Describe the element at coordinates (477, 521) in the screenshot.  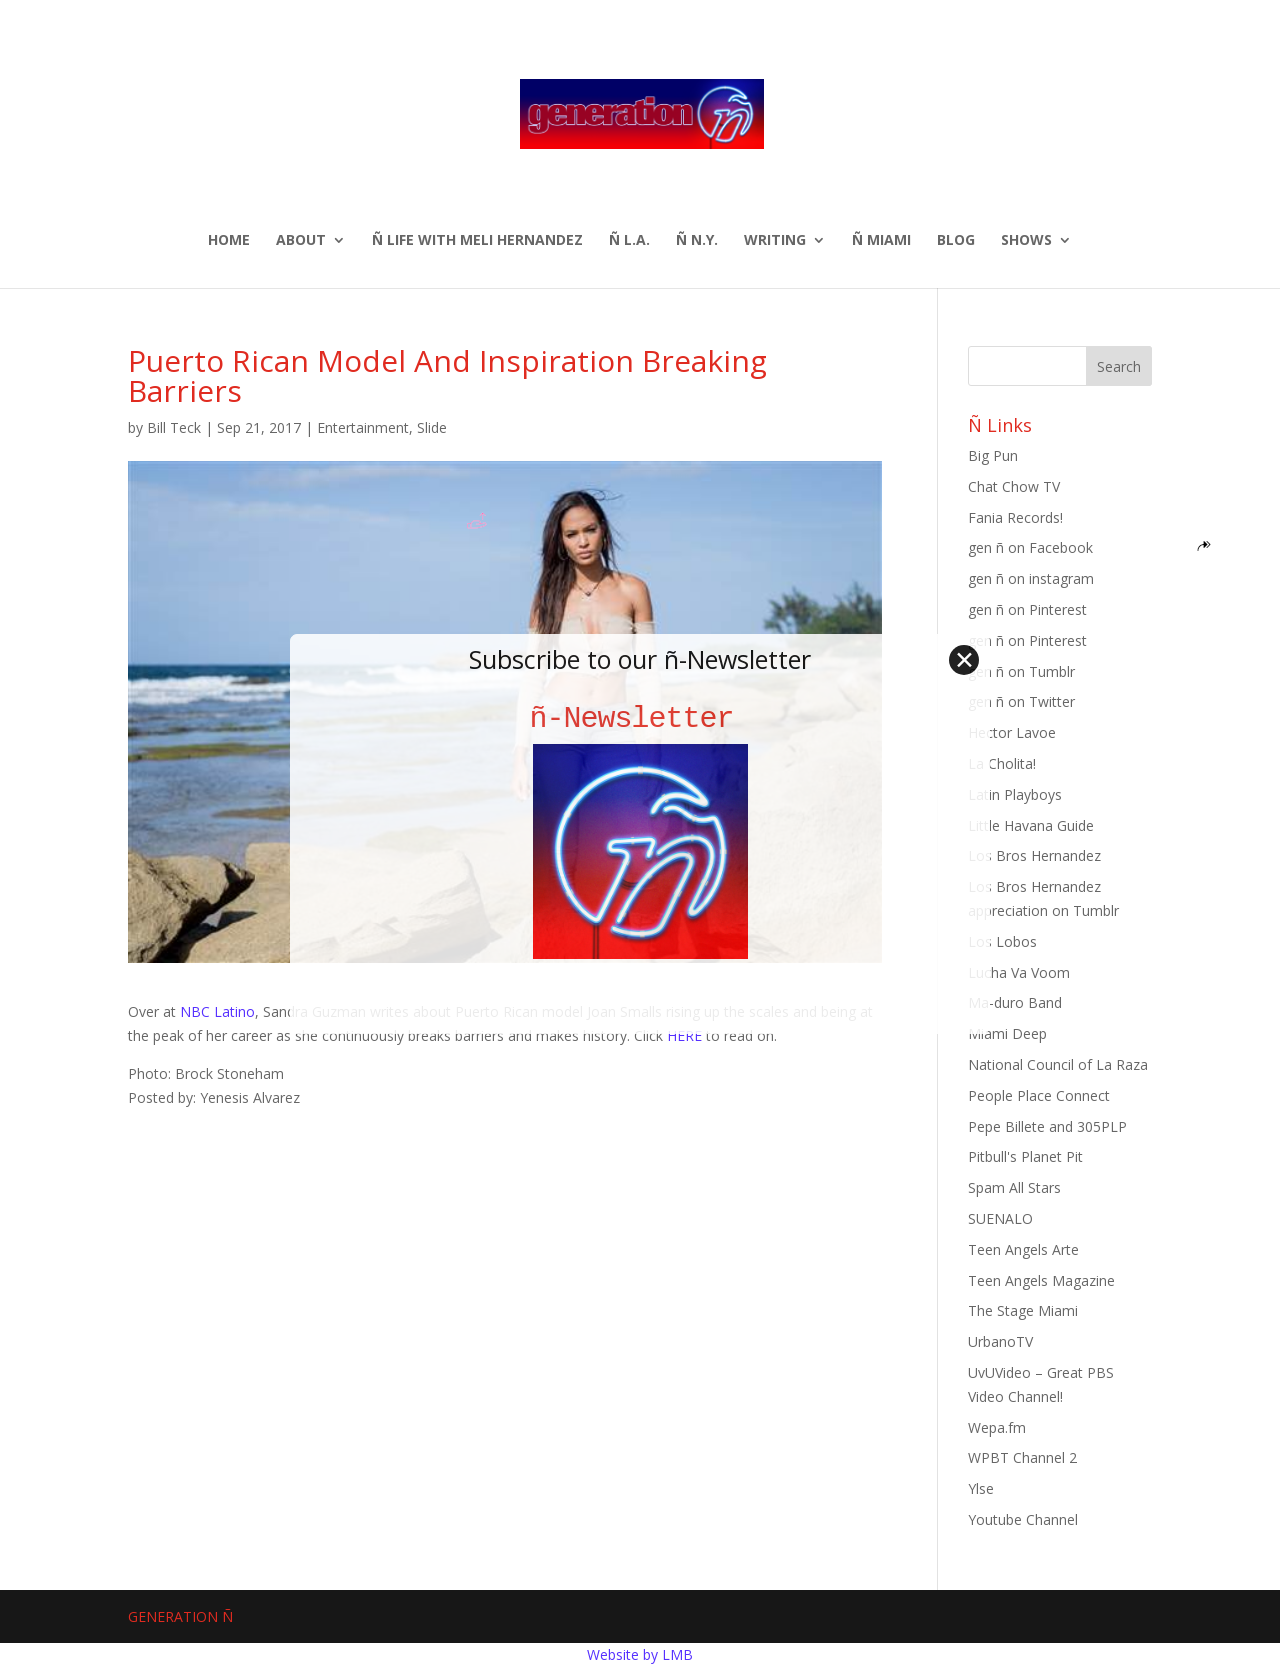
I see `upload or share content manually` at that location.